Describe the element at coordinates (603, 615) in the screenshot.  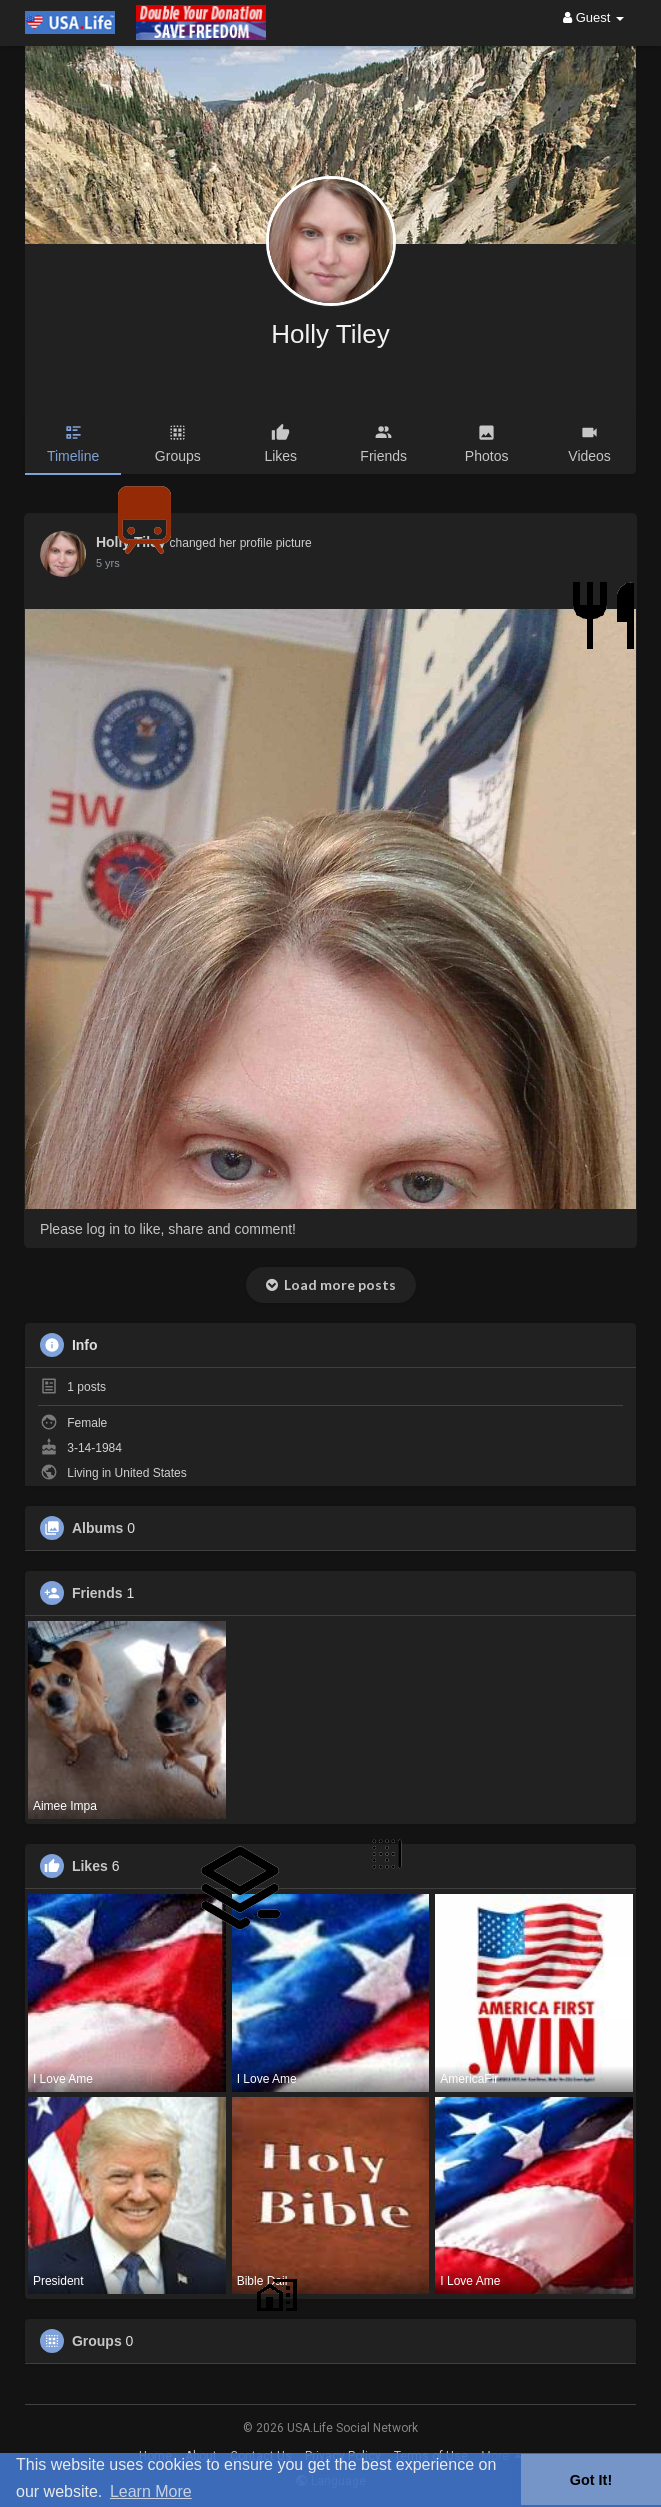
I see `find nearby restaurants` at that location.